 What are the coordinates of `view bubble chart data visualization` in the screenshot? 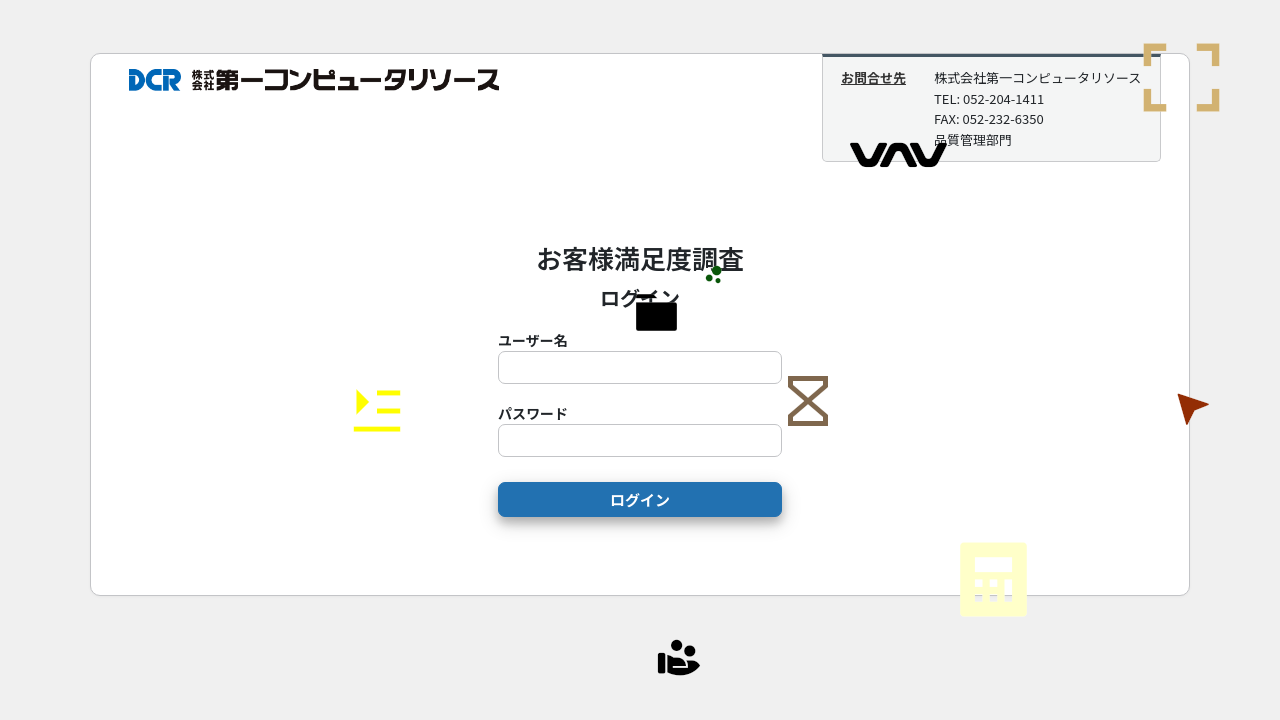 It's located at (714, 274).